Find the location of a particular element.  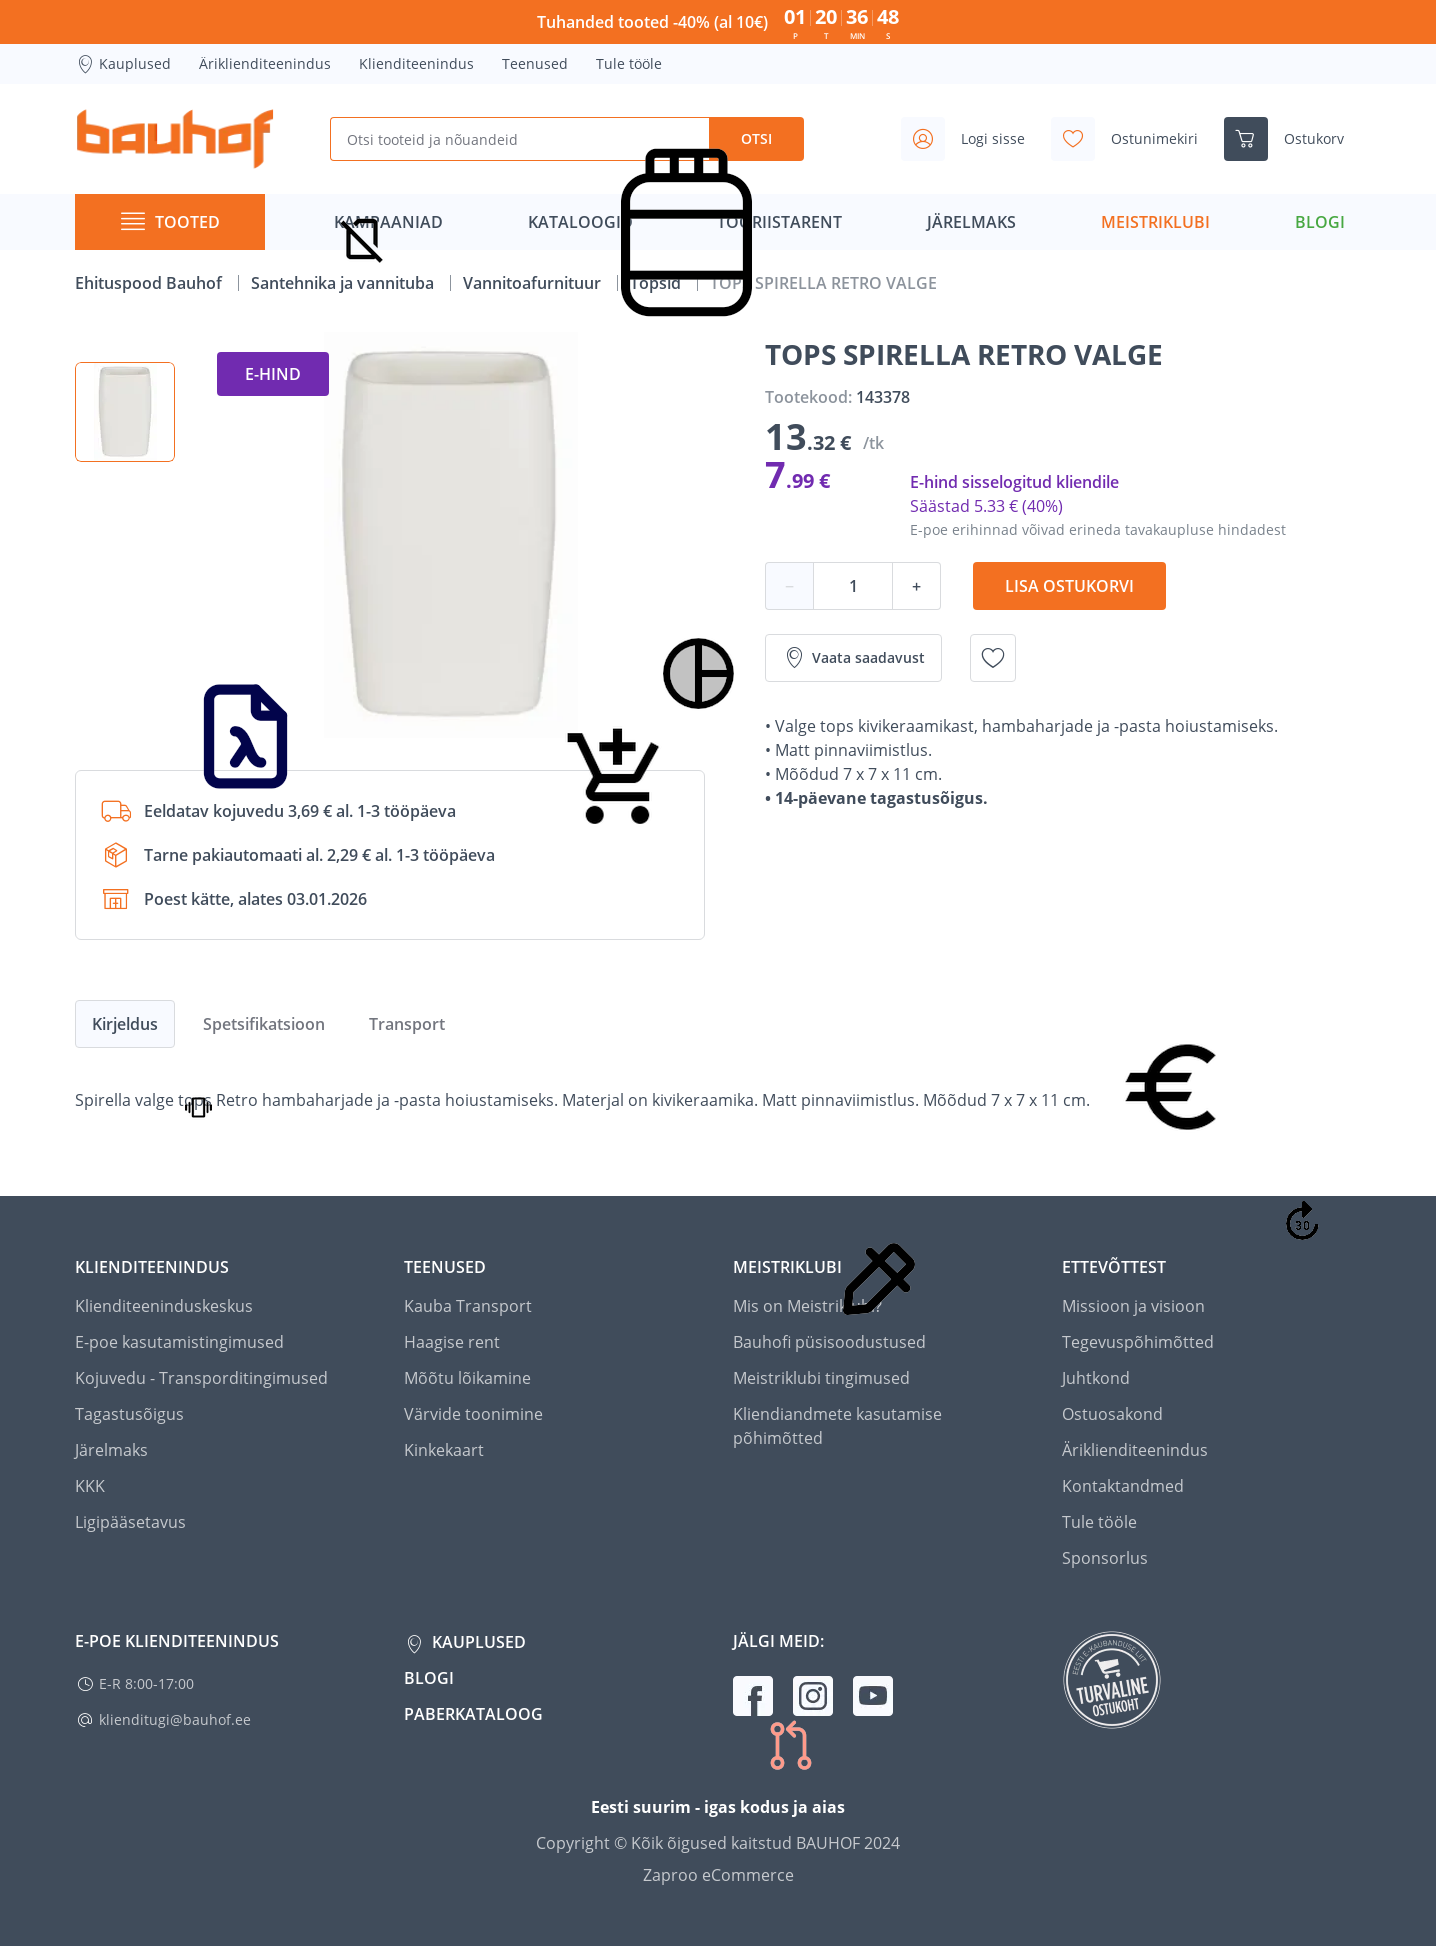

select a color from the canvas is located at coordinates (879, 1279).